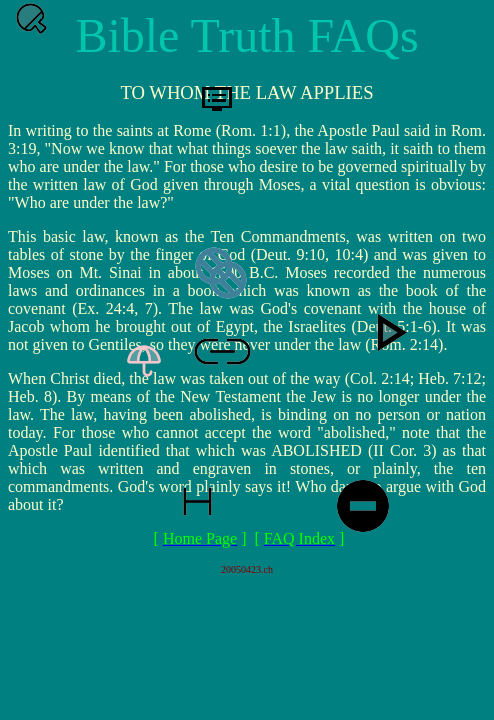 This screenshot has width=494, height=720. I want to click on play media or video content, so click(388, 332).